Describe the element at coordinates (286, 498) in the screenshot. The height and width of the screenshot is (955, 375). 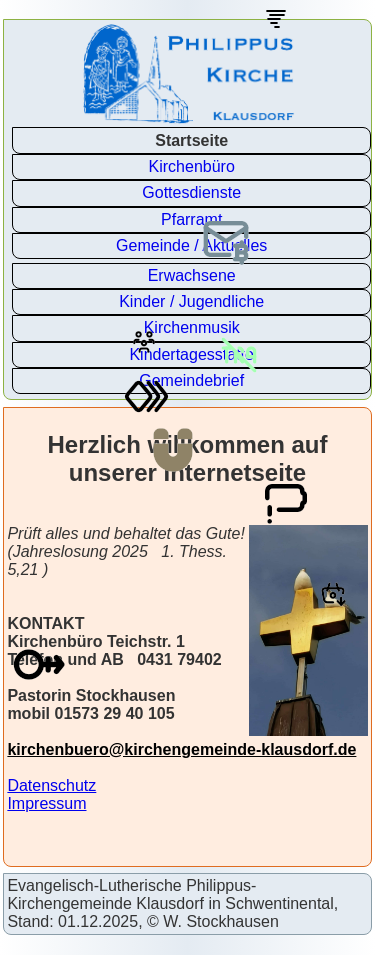
I see `battery warning or critical battery level` at that location.